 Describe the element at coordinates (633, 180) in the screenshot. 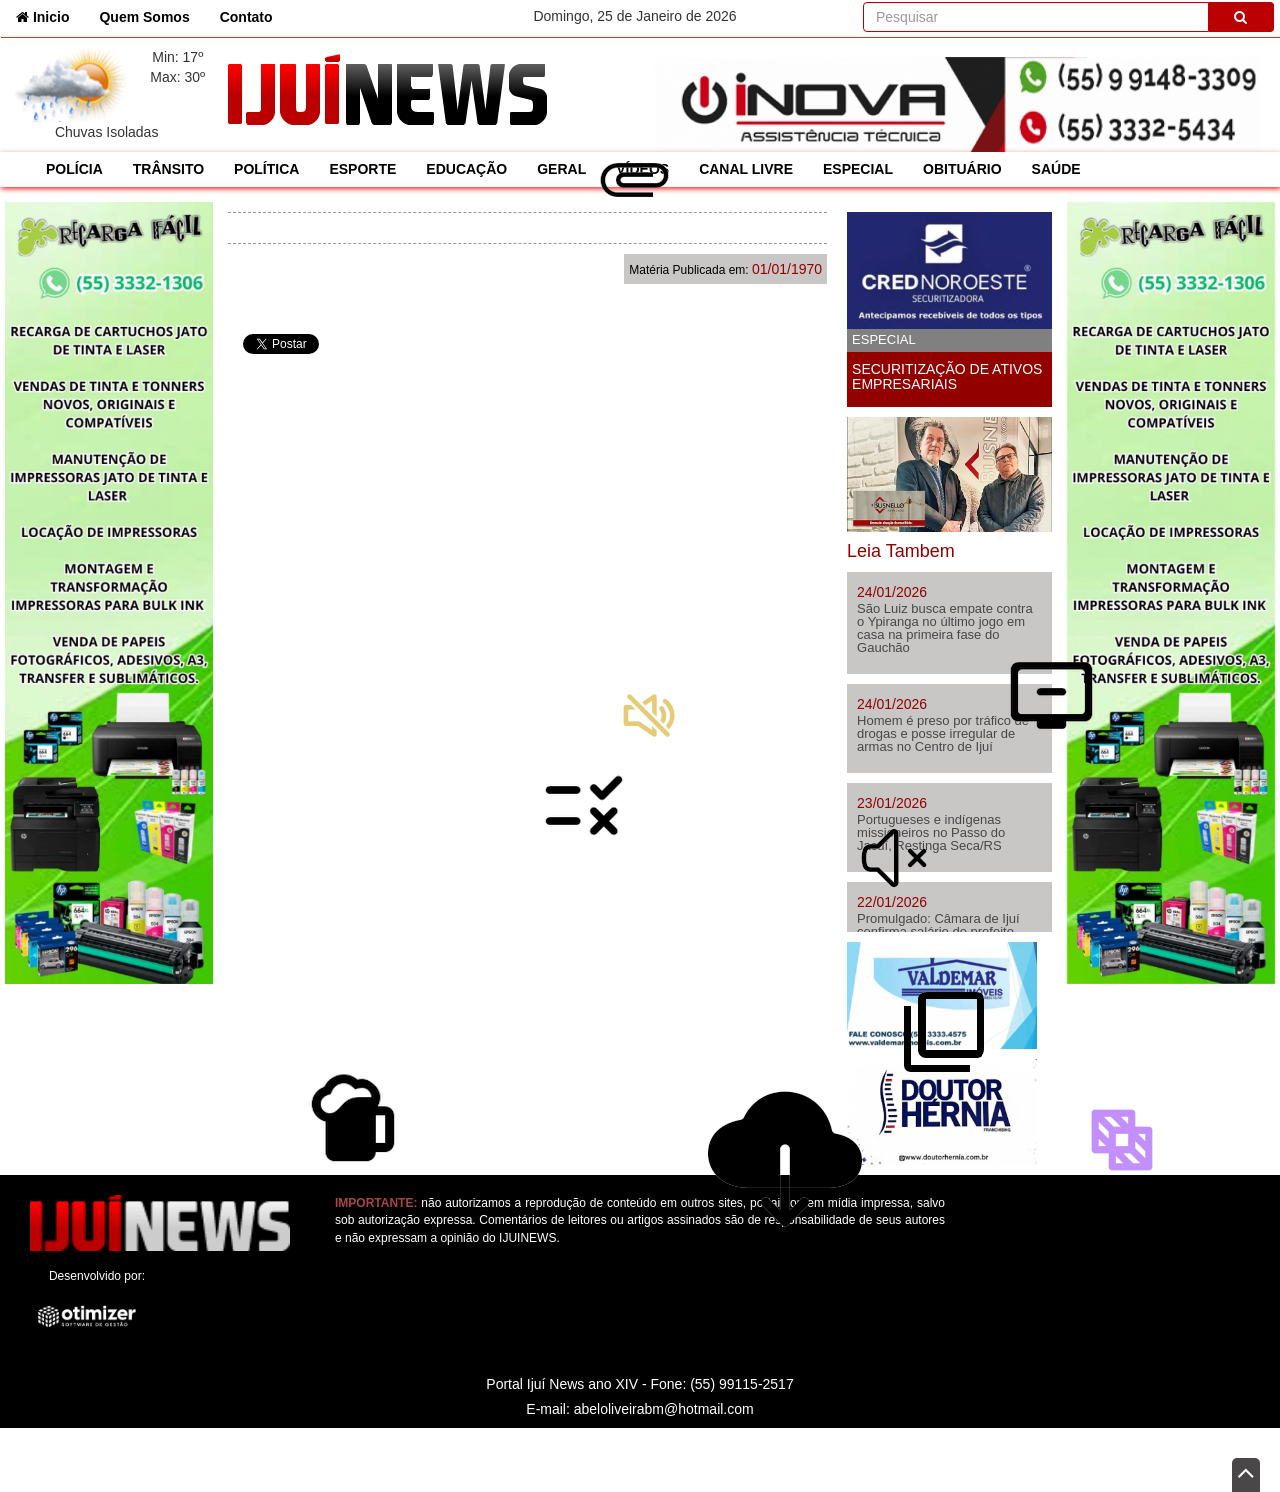

I see `attach a file to your message` at that location.